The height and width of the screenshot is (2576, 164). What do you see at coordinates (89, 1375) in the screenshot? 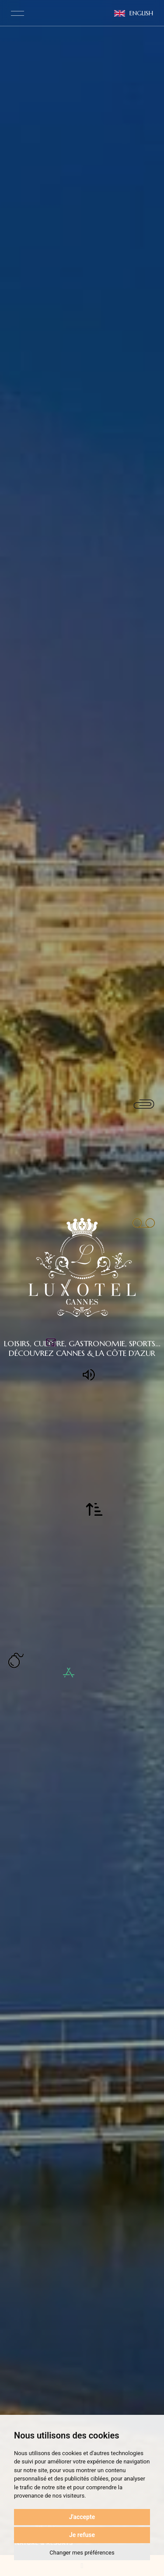
I see `increase or unmute audio volume` at bounding box center [89, 1375].